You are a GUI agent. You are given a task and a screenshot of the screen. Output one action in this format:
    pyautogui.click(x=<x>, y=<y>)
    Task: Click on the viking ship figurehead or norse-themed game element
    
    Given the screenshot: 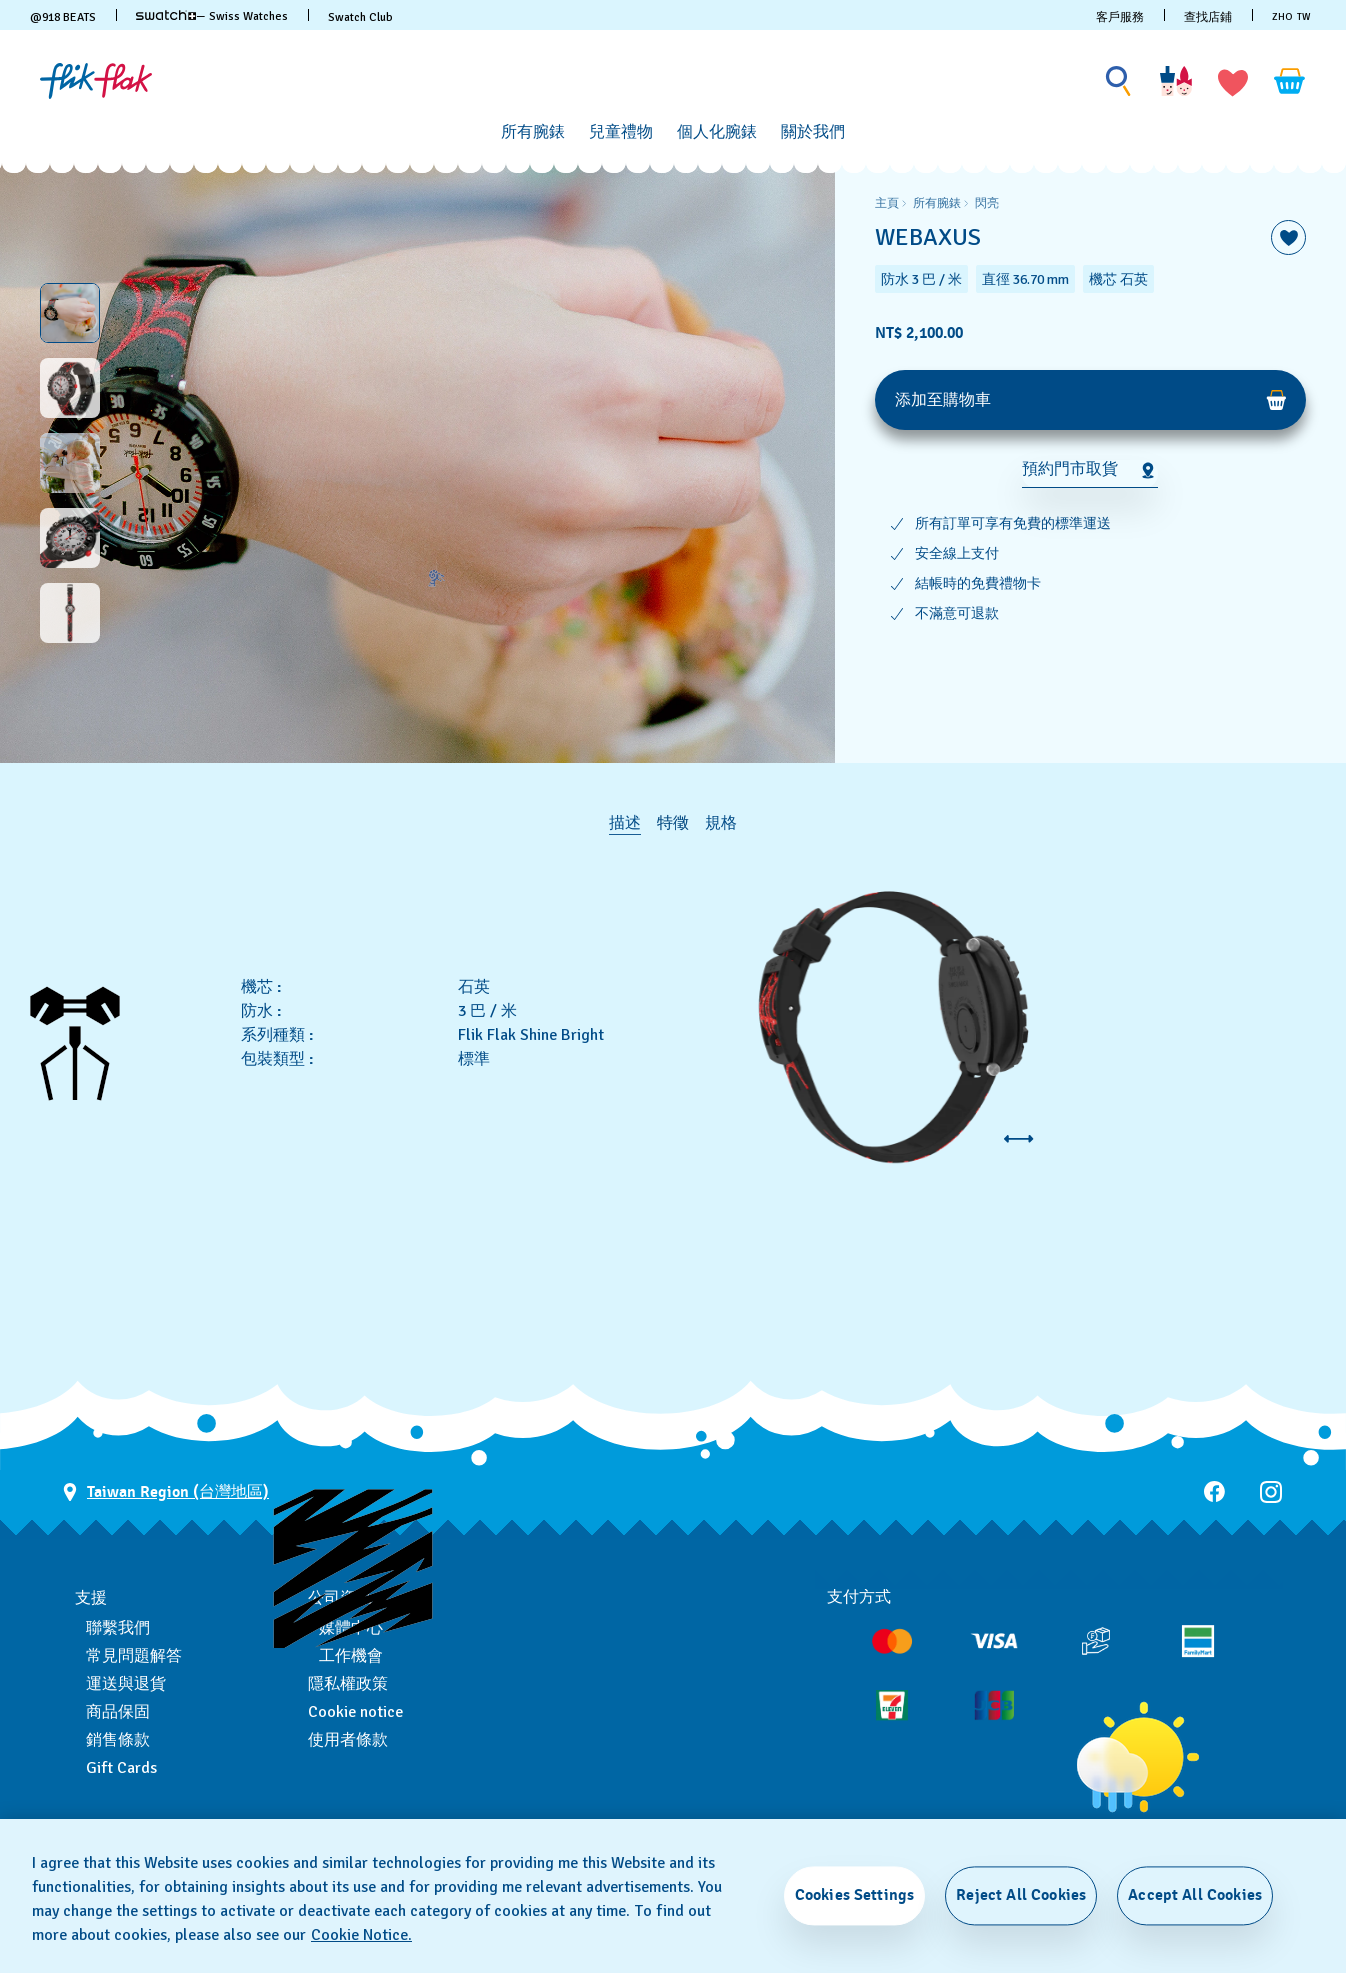 What is the action you would take?
    pyautogui.click(x=437, y=578)
    